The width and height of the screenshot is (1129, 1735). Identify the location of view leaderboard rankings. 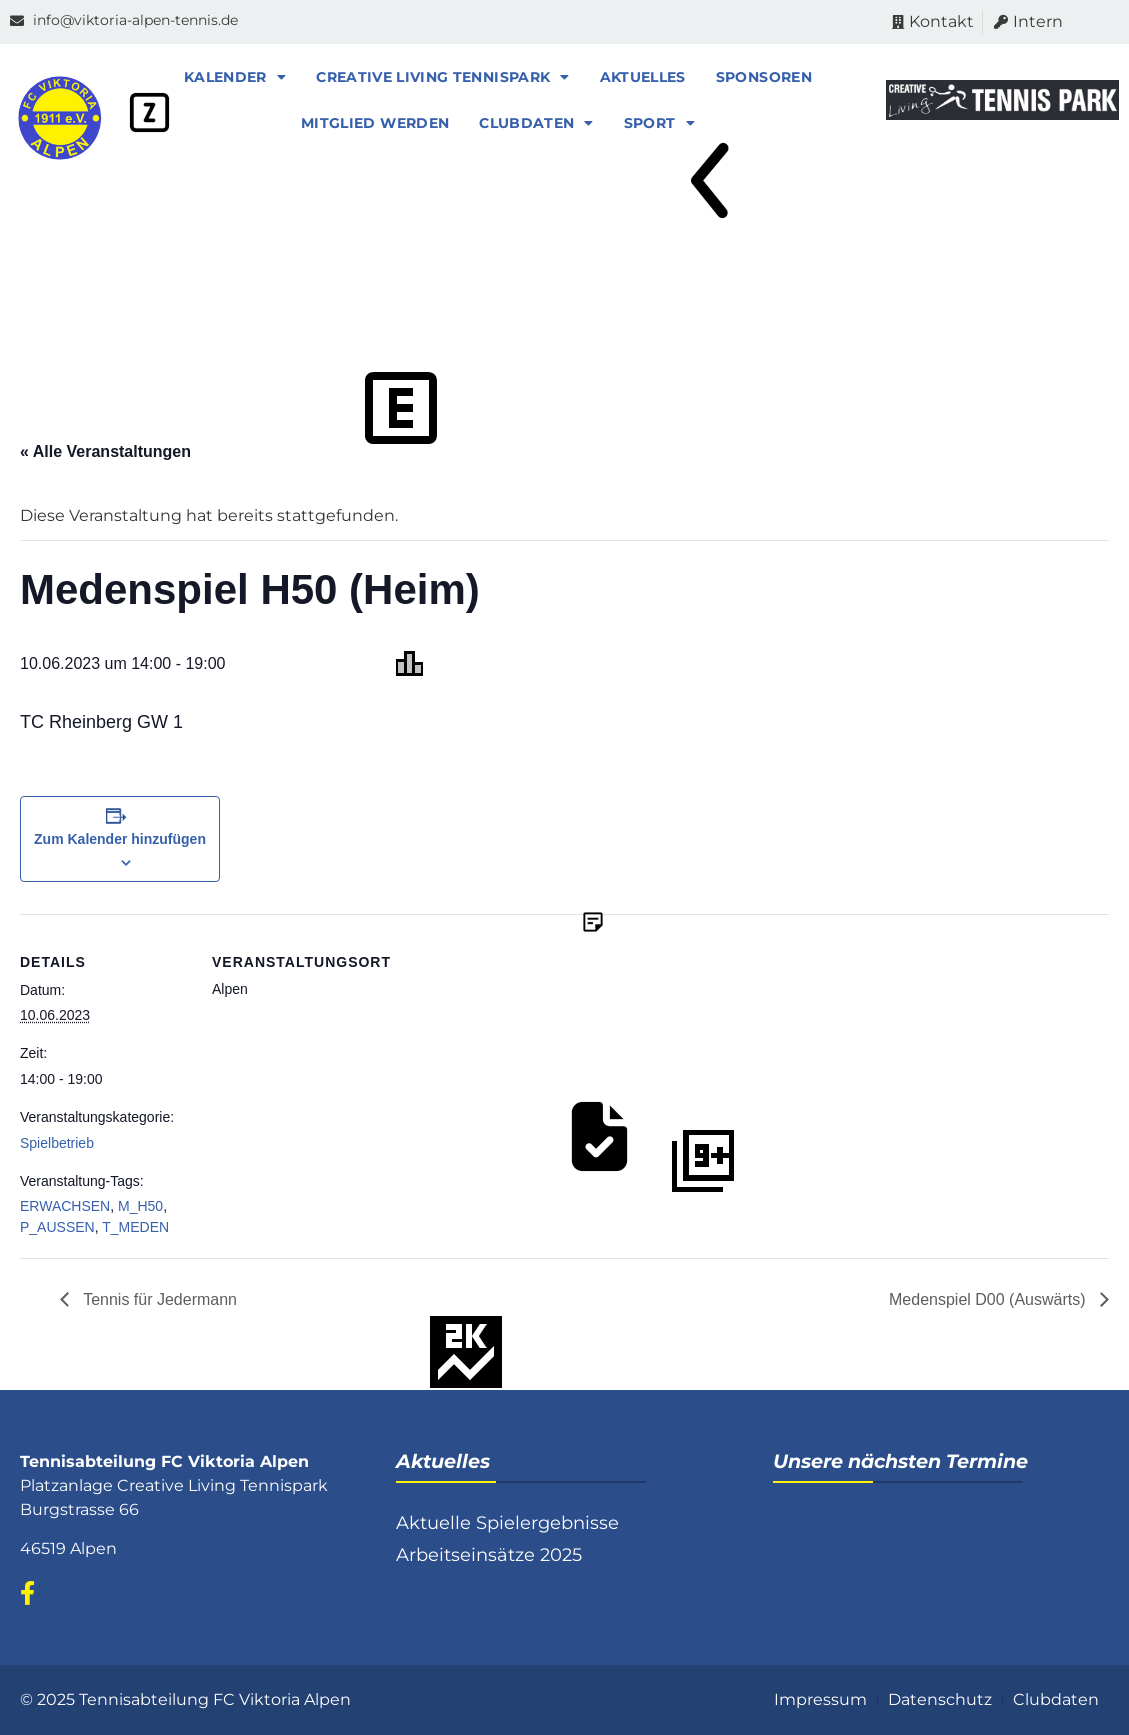
(409, 663).